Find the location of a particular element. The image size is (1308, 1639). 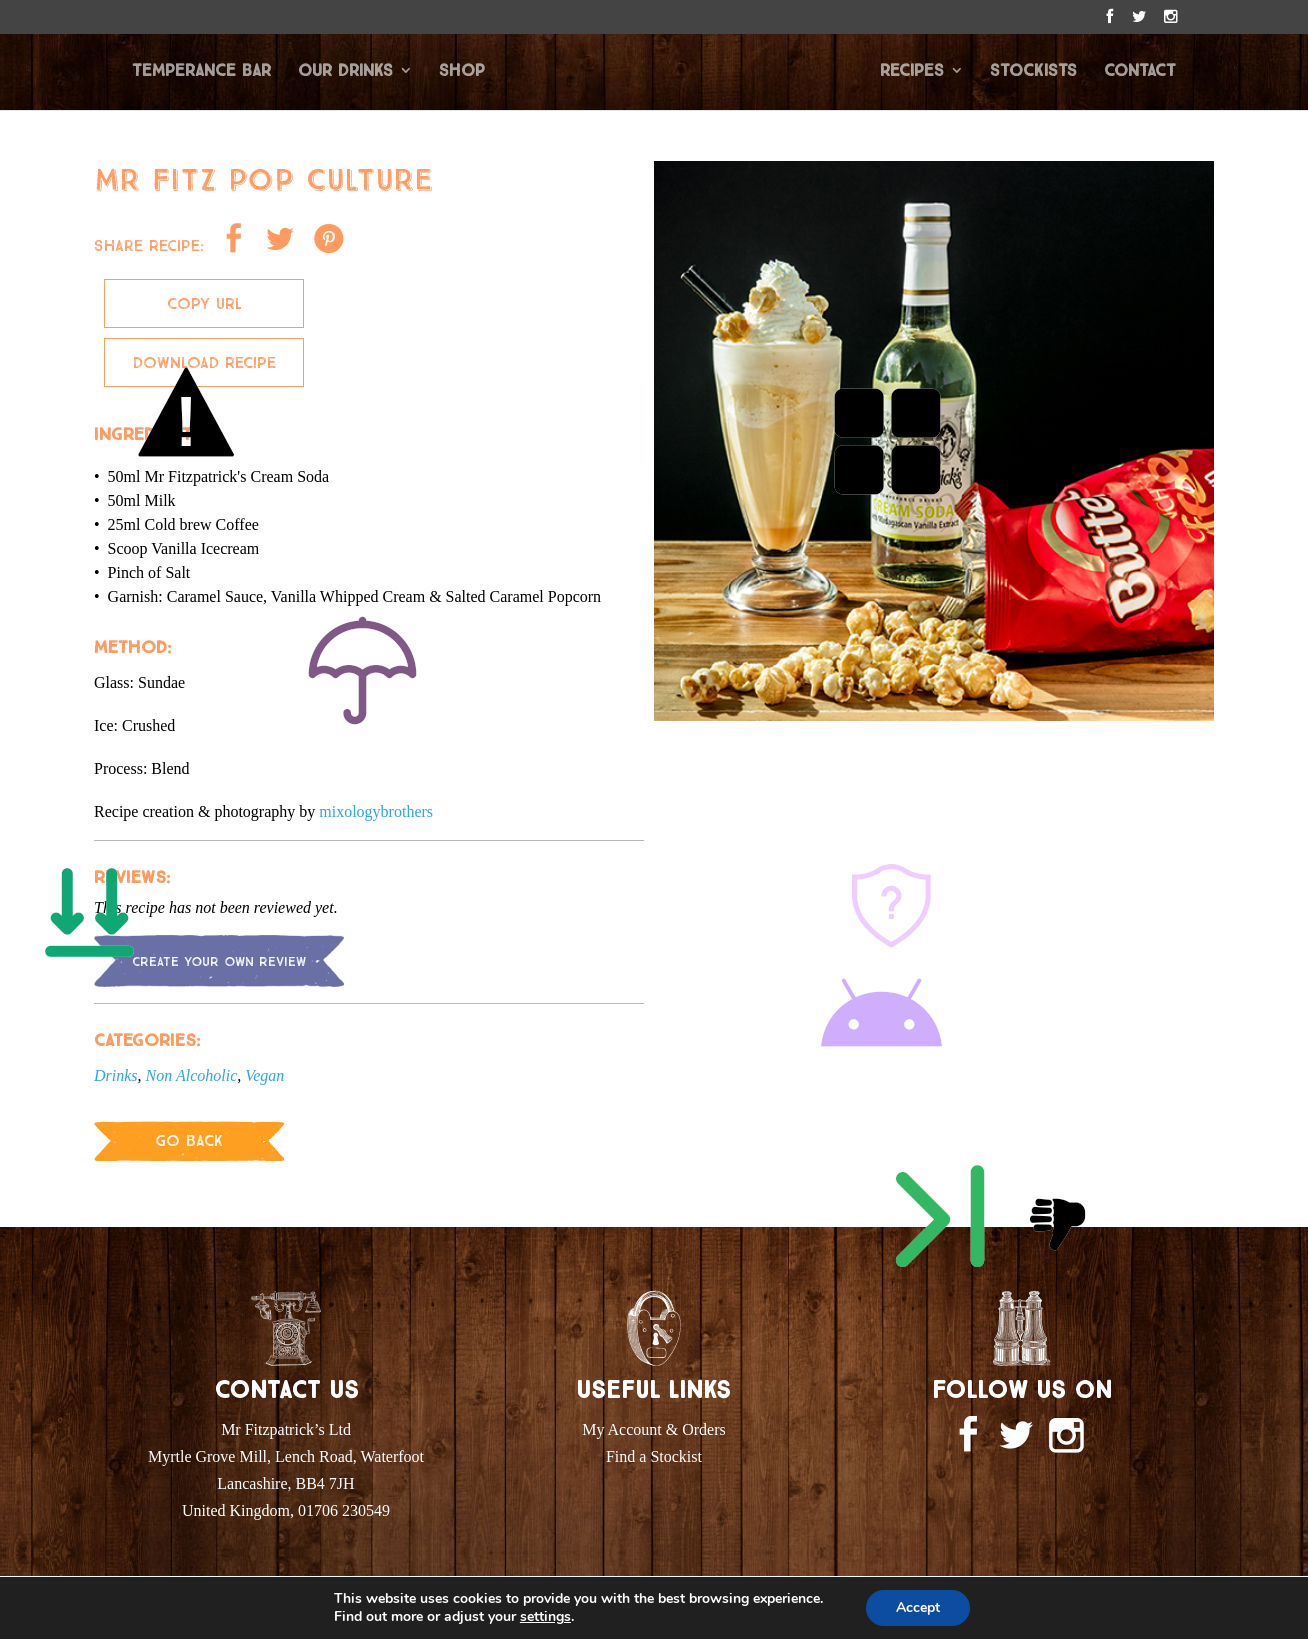

unknown or unverified workspace security status is located at coordinates (891, 906).